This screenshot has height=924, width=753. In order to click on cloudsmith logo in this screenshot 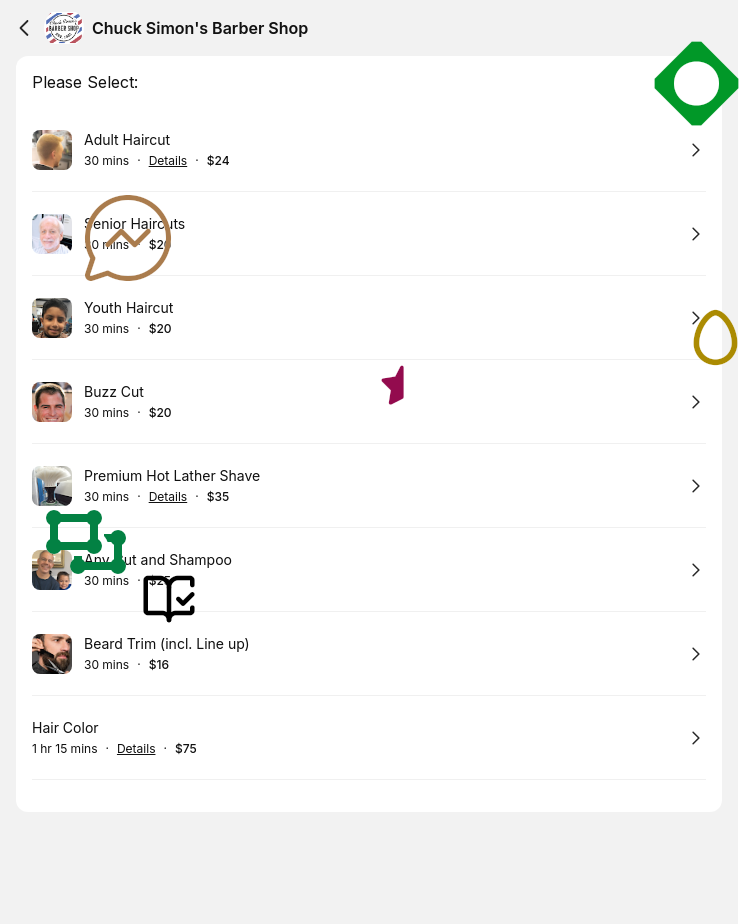, I will do `click(696, 83)`.